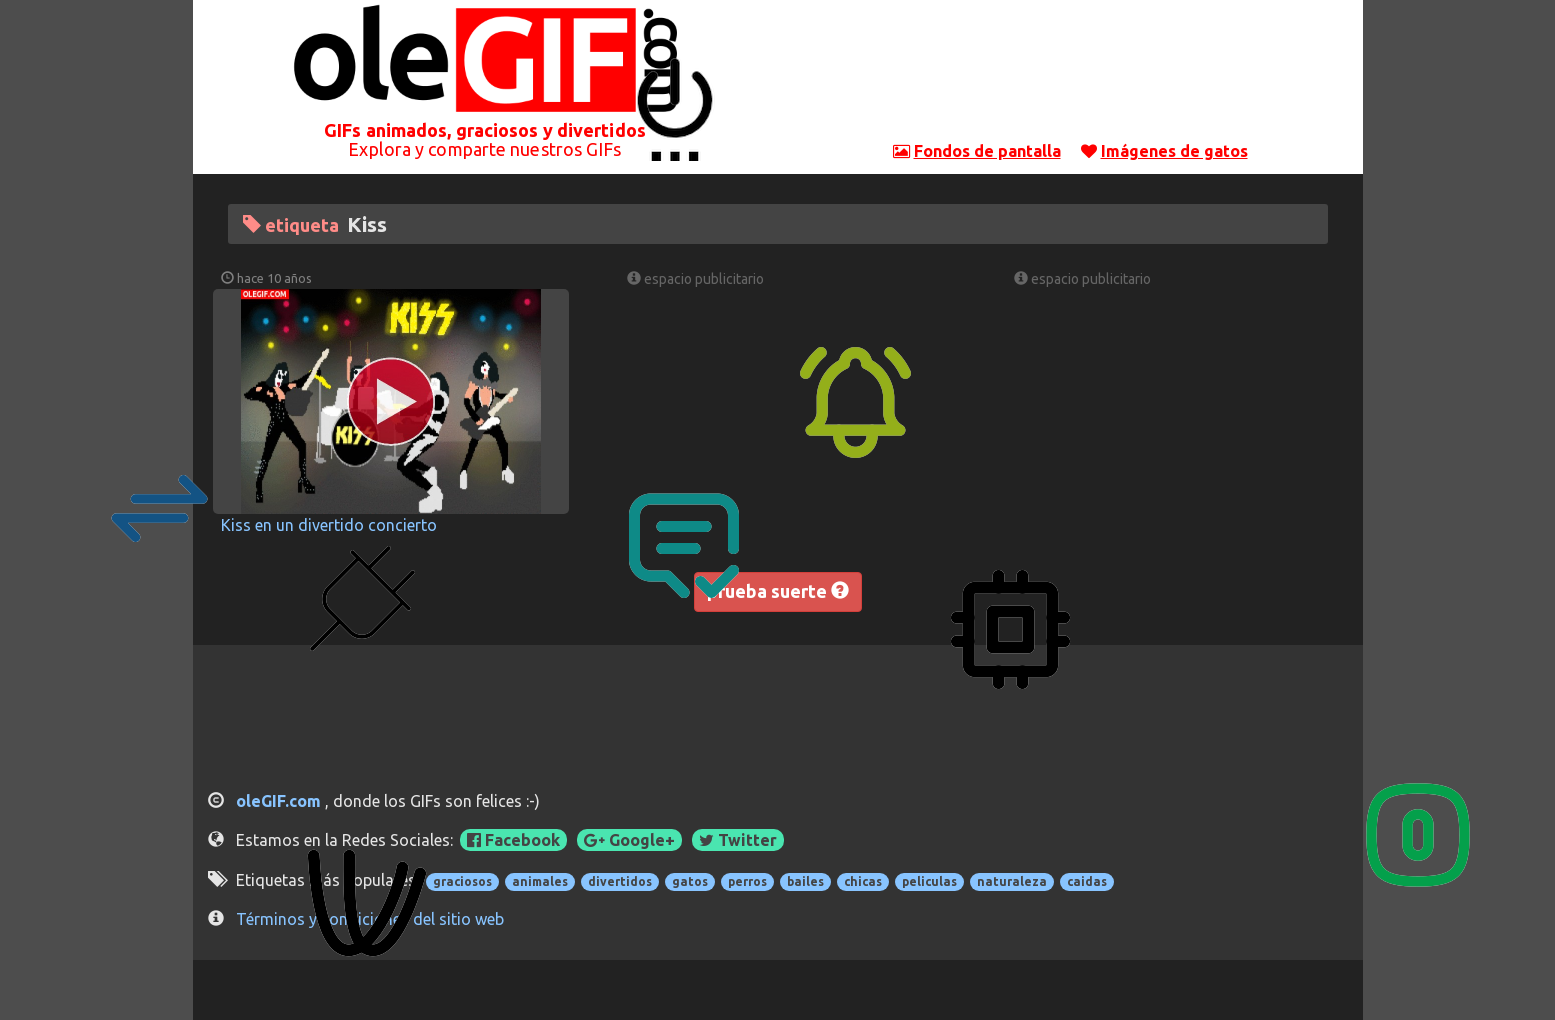 This screenshot has height=1020, width=1555. What do you see at coordinates (684, 543) in the screenshot?
I see `message sent successfully` at bounding box center [684, 543].